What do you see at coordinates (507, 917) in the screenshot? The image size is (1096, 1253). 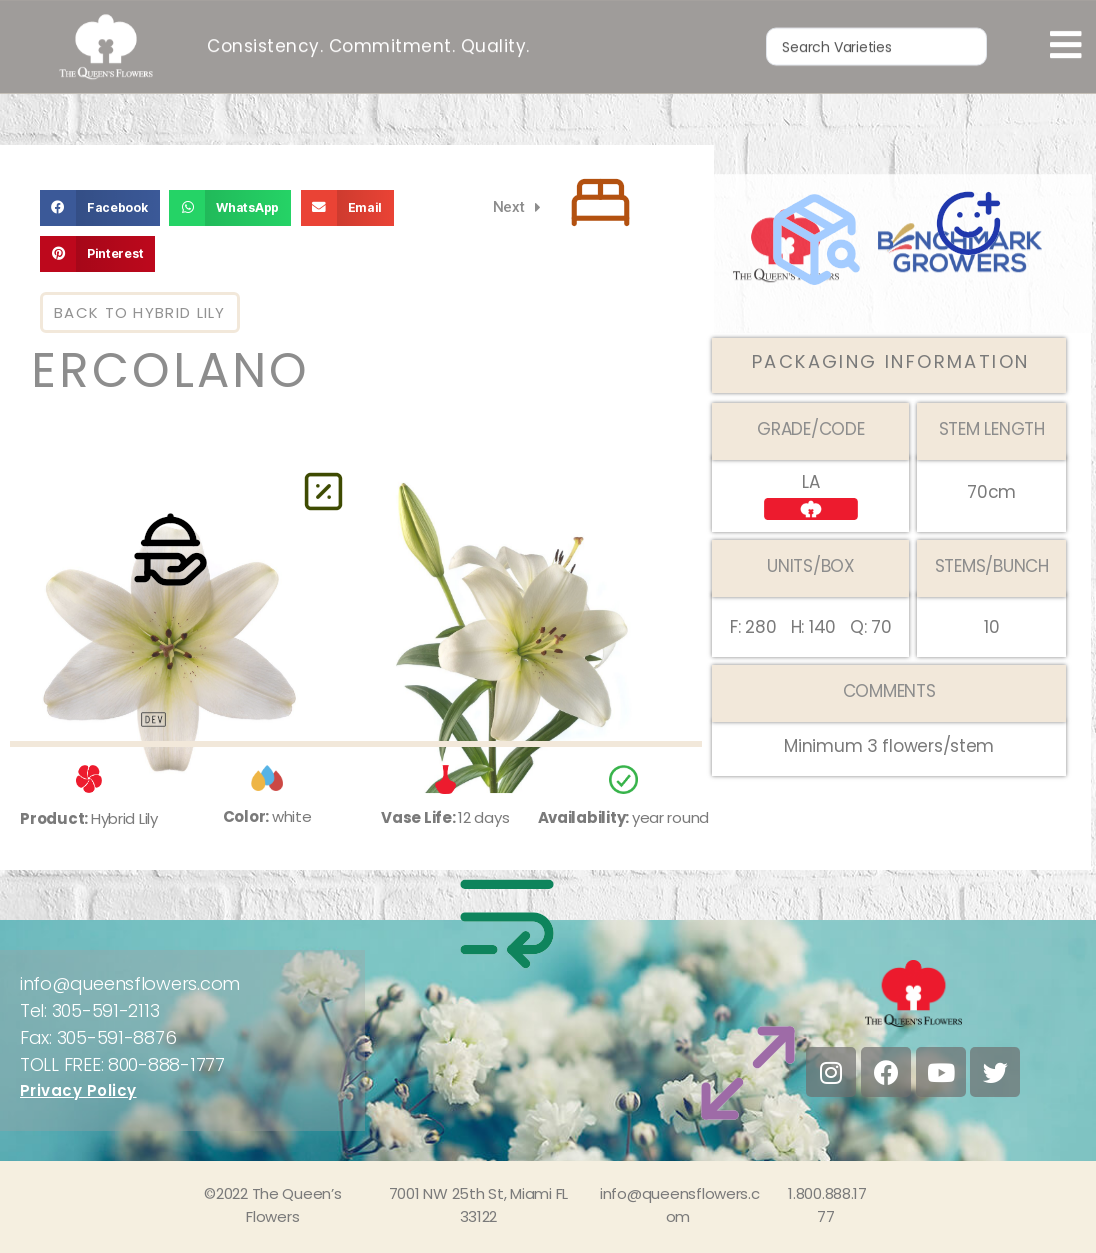 I see `toggle text wrapping in a document or code editor` at bounding box center [507, 917].